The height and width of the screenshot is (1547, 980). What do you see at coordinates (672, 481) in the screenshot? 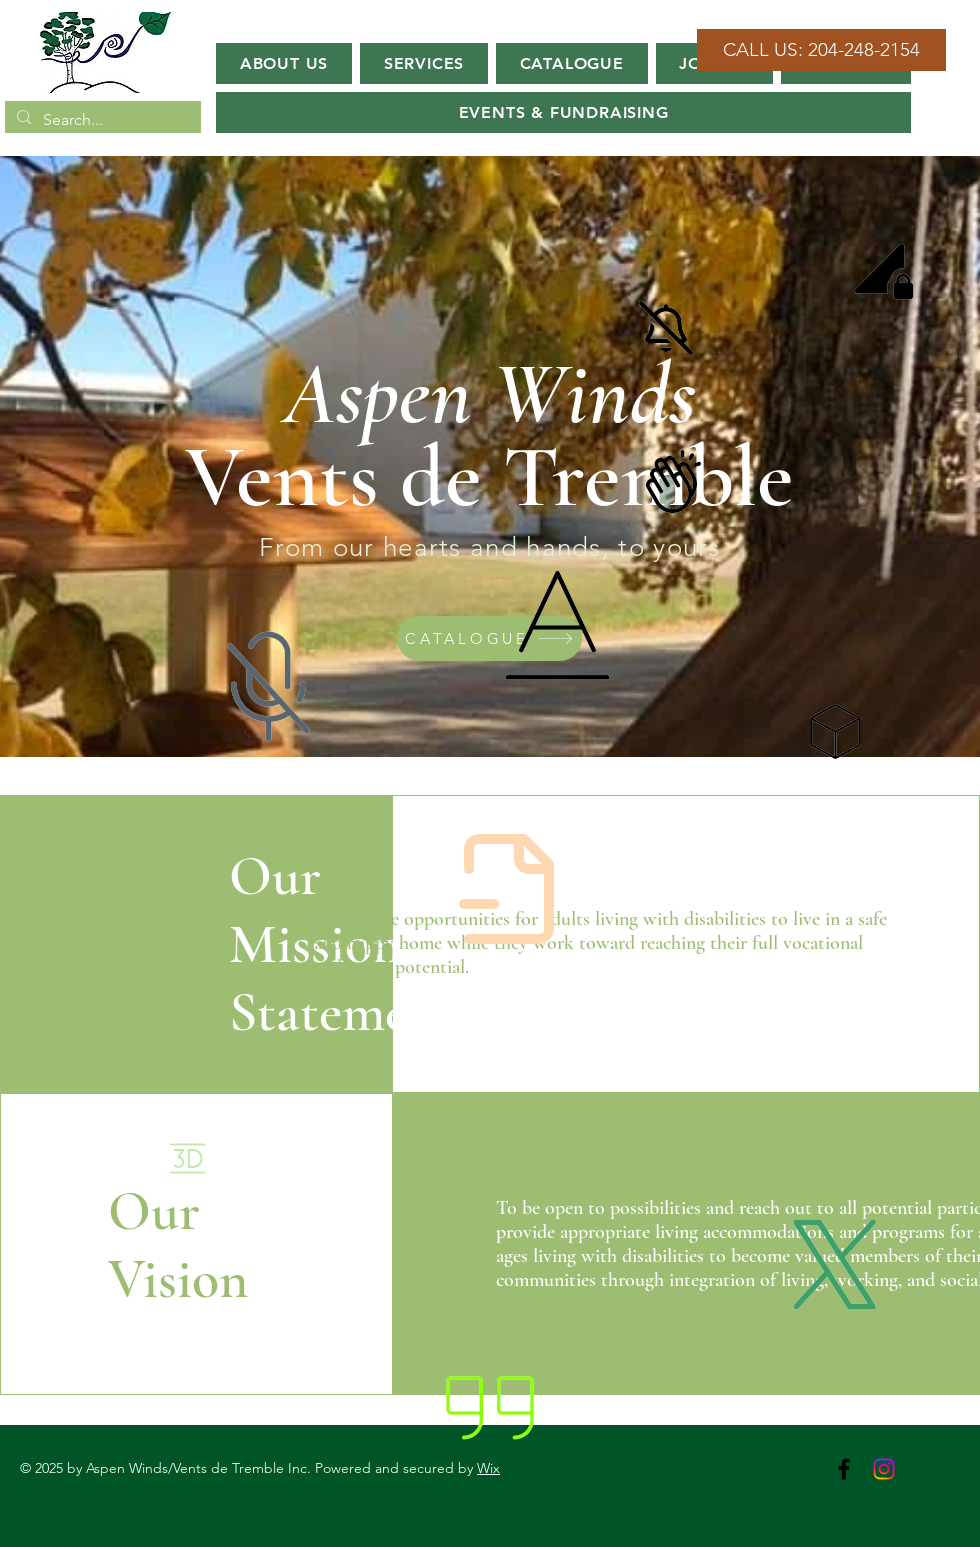
I see `applaud or show appreciation` at bounding box center [672, 481].